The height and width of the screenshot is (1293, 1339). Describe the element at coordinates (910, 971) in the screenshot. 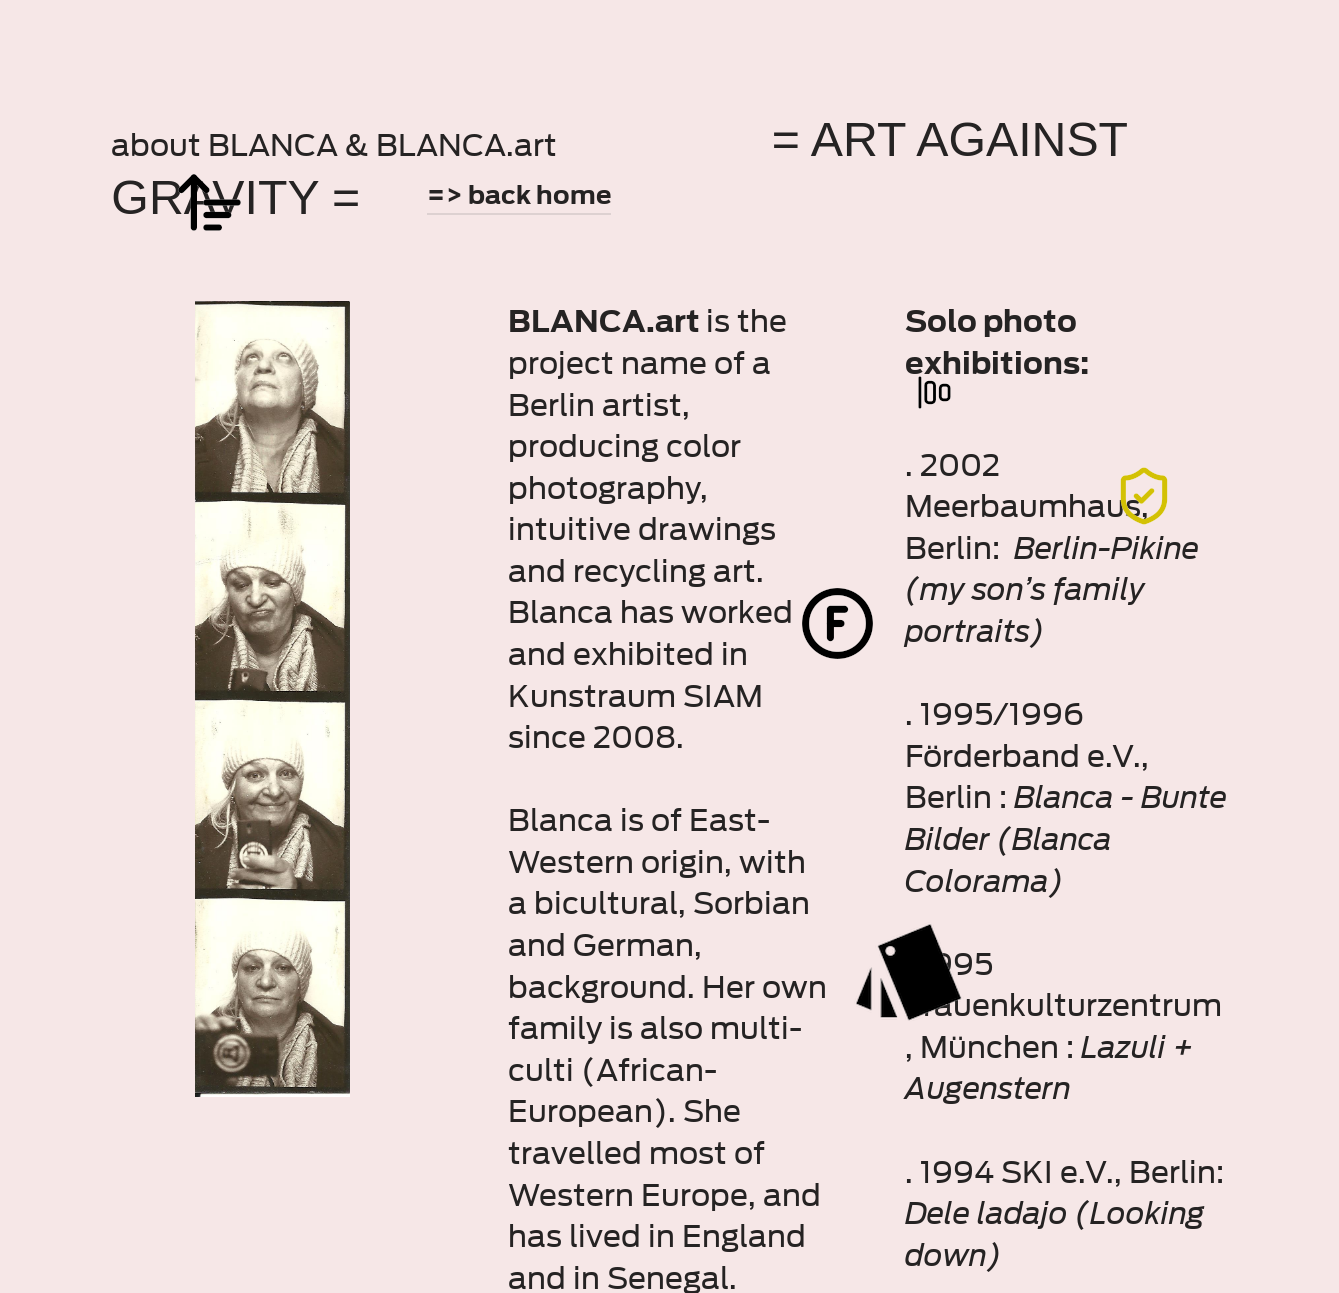

I see `apply a style or theme to content` at that location.